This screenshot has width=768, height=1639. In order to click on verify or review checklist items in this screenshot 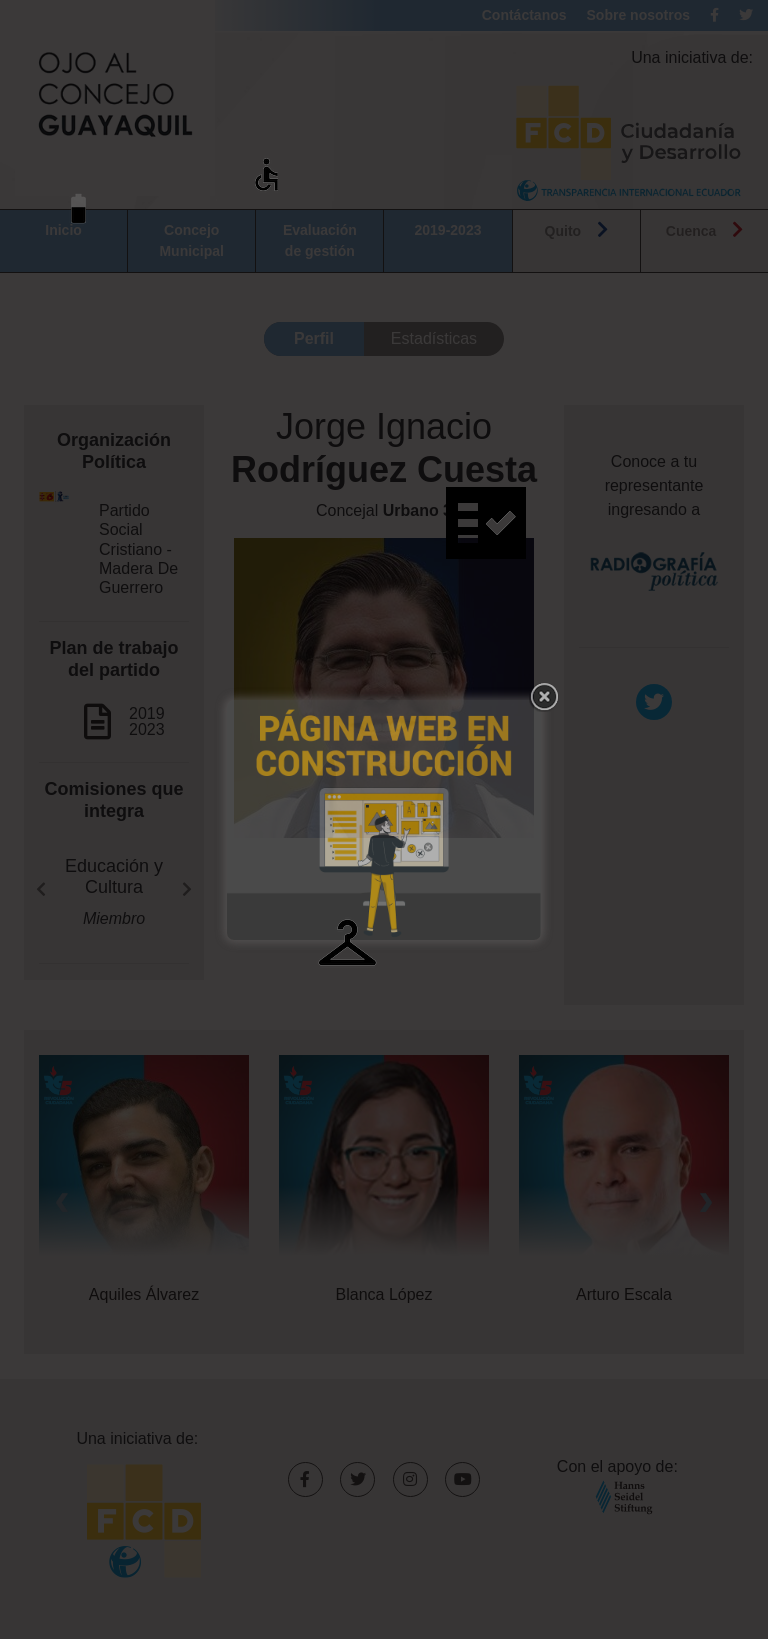, I will do `click(486, 523)`.